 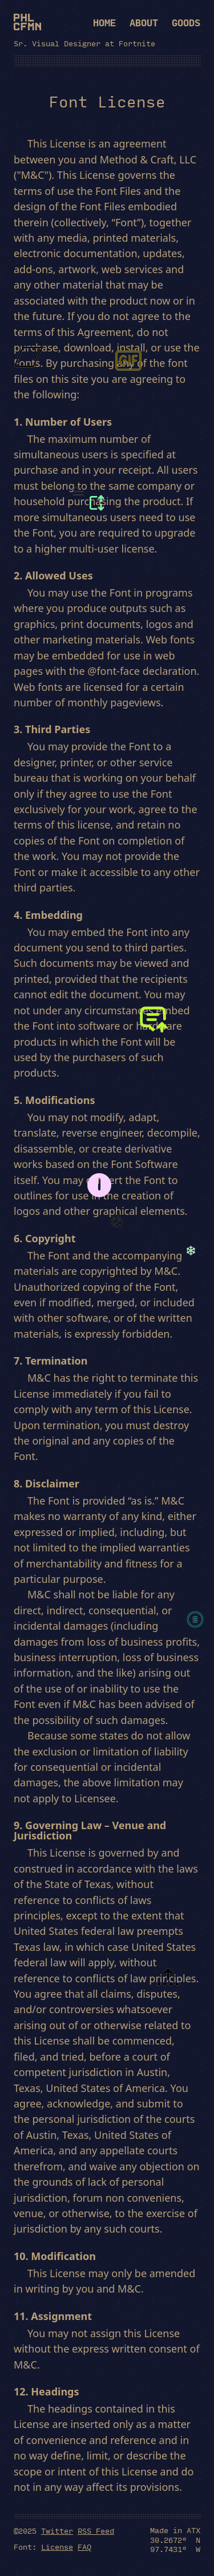 What do you see at coordinates (128, 361) in the screenshot?
I see `insert a GIF into your message` at bounding box center [128, 361].